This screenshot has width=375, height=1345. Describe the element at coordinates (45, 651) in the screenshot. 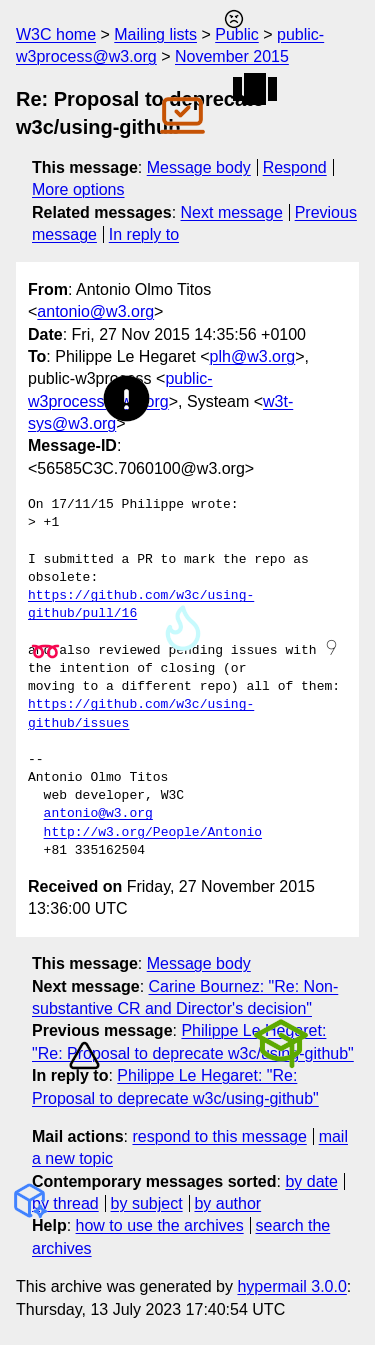

I see `voicemail indicator or notification` at that location.